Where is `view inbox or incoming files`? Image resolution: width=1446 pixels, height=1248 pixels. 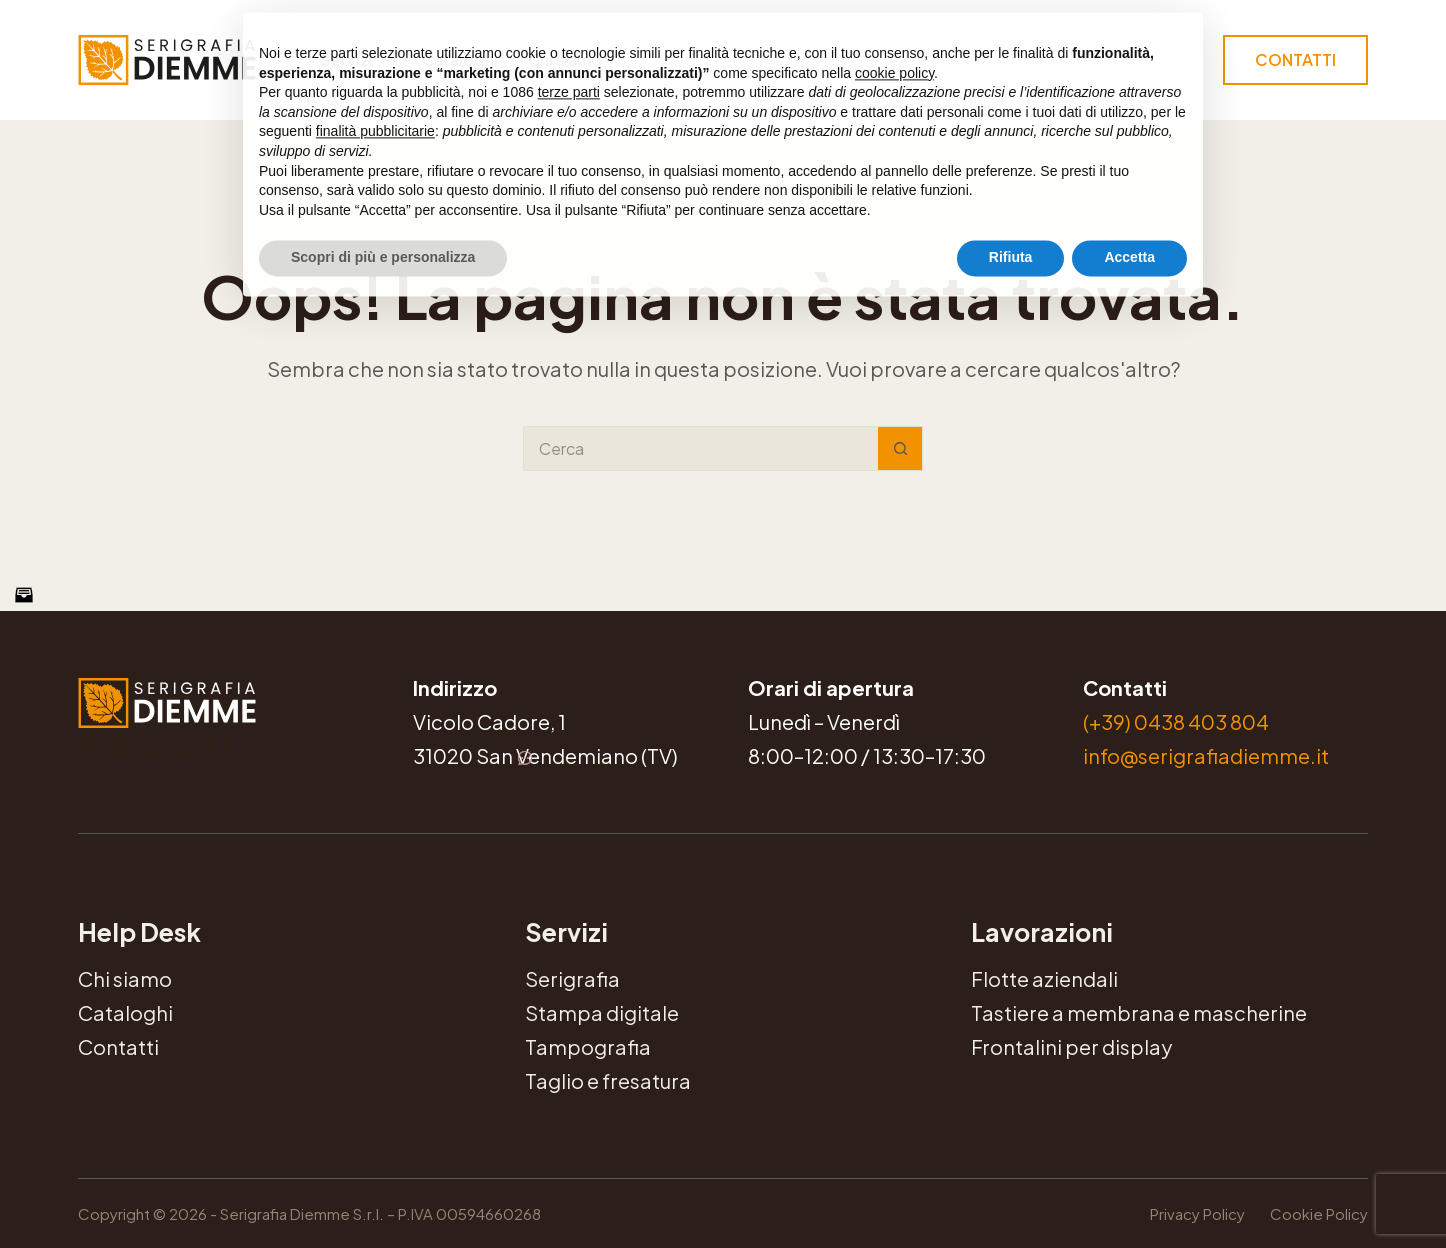 view inbox or incoming files is located at coordinates (24, 595).